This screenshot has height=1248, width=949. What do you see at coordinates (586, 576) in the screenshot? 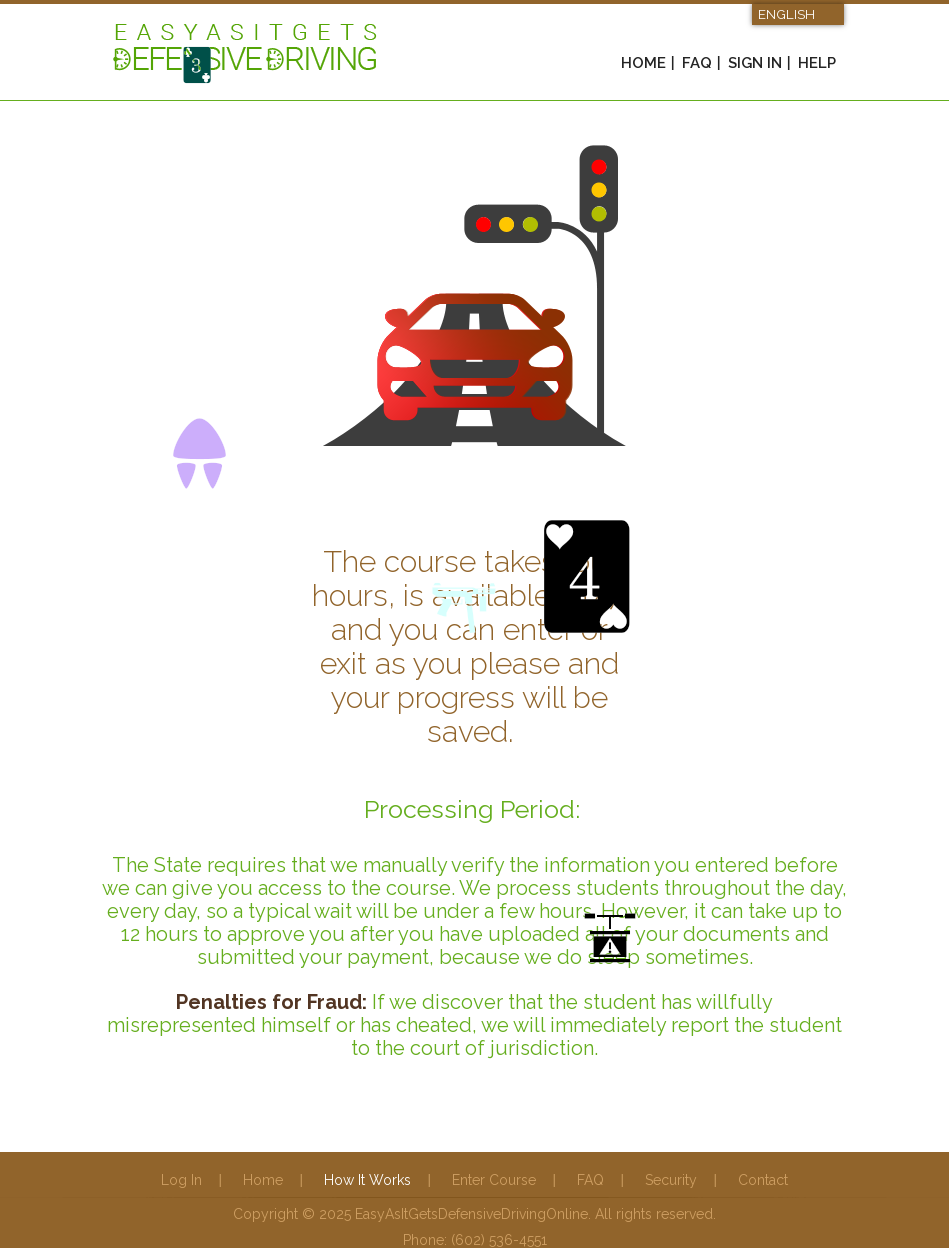
I see `four of hearts playing card` at bounding box center [586, 576].